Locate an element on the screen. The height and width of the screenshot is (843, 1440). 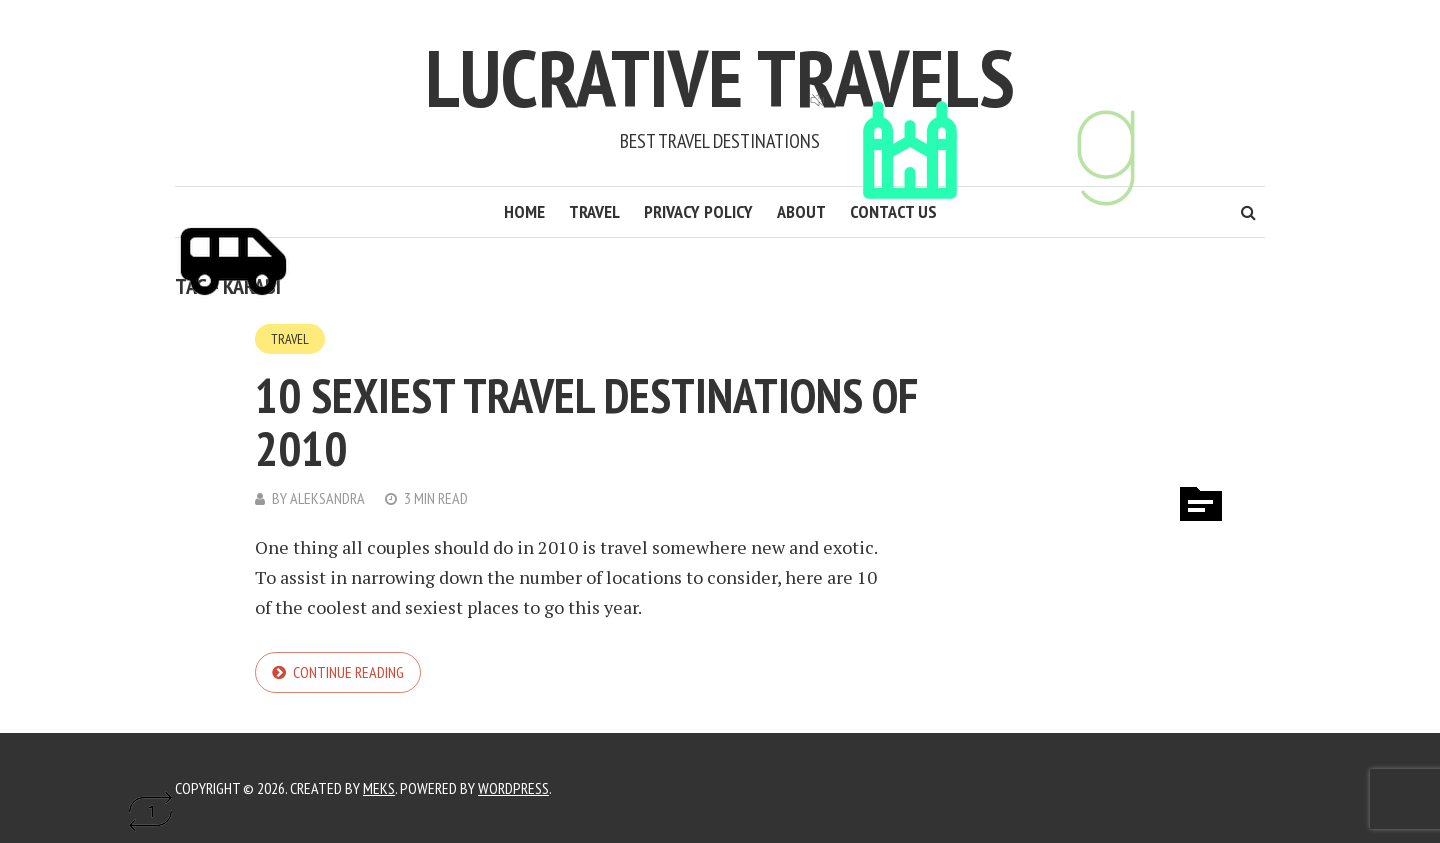
repeat current track once is located at coordinates (150, 811).